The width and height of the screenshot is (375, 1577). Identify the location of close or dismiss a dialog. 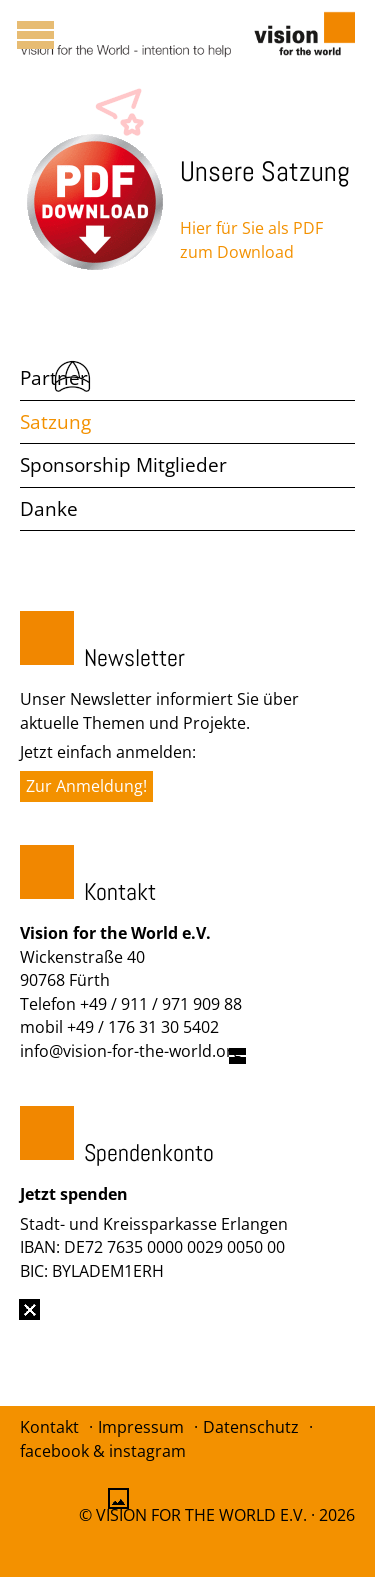
(30, 1310).